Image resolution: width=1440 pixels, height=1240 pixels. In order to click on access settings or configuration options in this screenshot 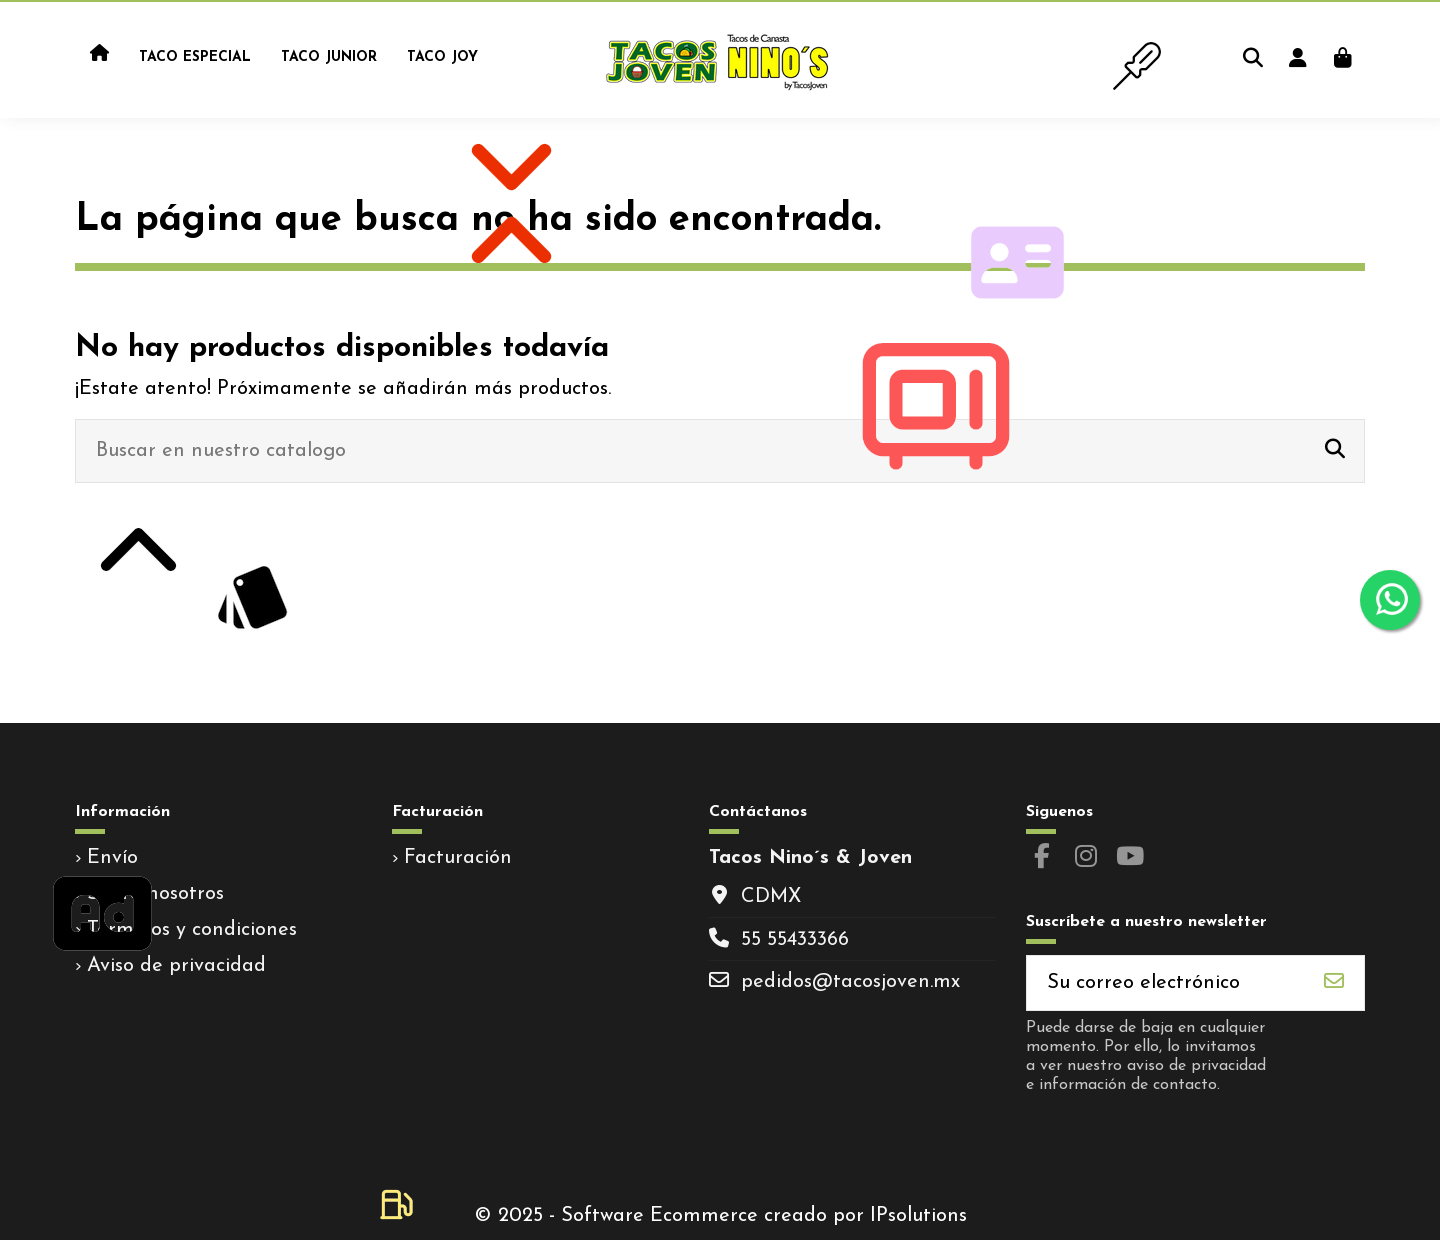, I will do `click(1137, 66)`.